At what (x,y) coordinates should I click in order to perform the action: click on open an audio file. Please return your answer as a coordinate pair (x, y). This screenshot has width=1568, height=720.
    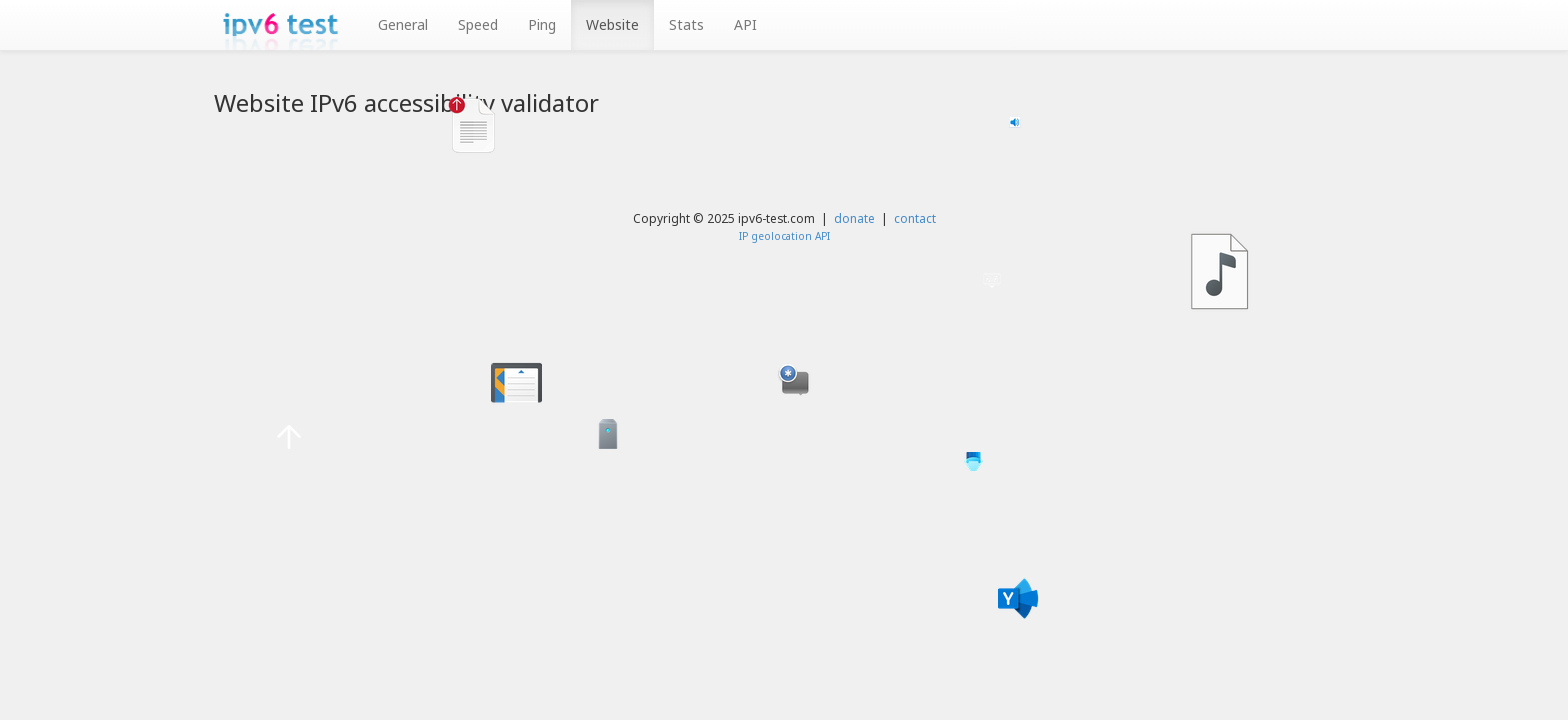
    Looking at the image, I should click on (1219, 271).